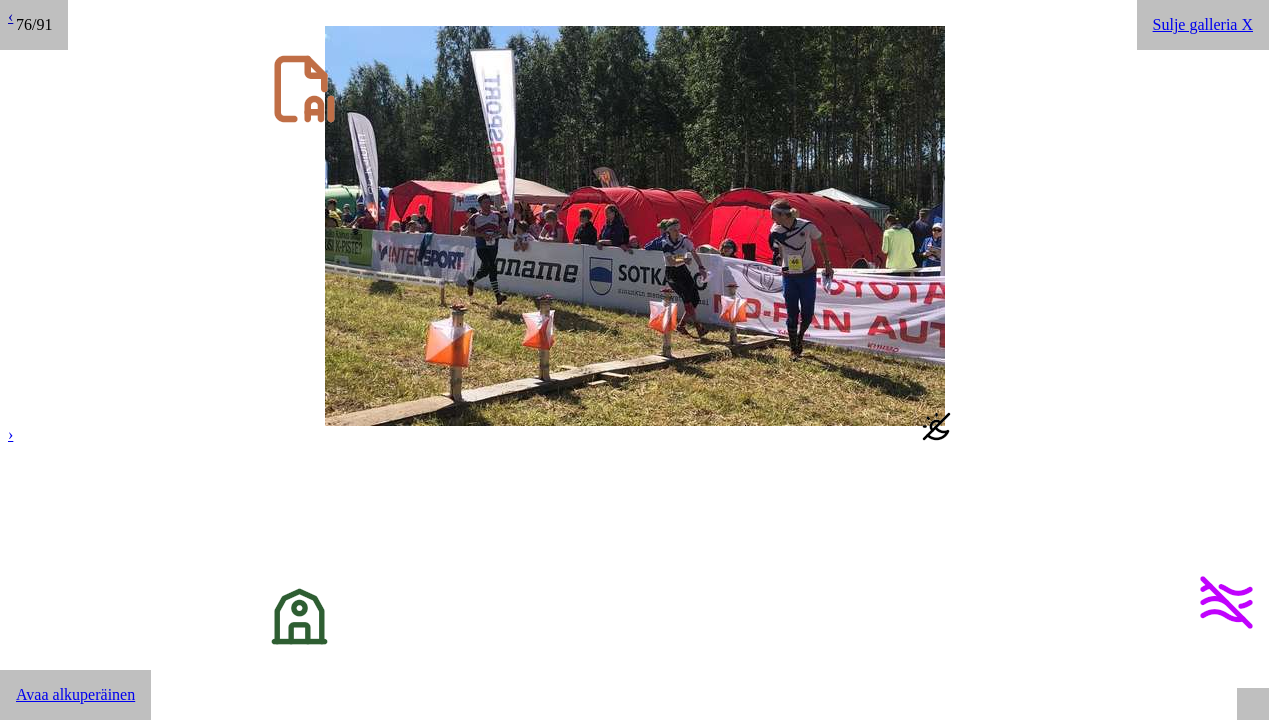 This screenshot has height=720, width=1269. I want to click on toggle between light and dark mode, so click(936, 426).